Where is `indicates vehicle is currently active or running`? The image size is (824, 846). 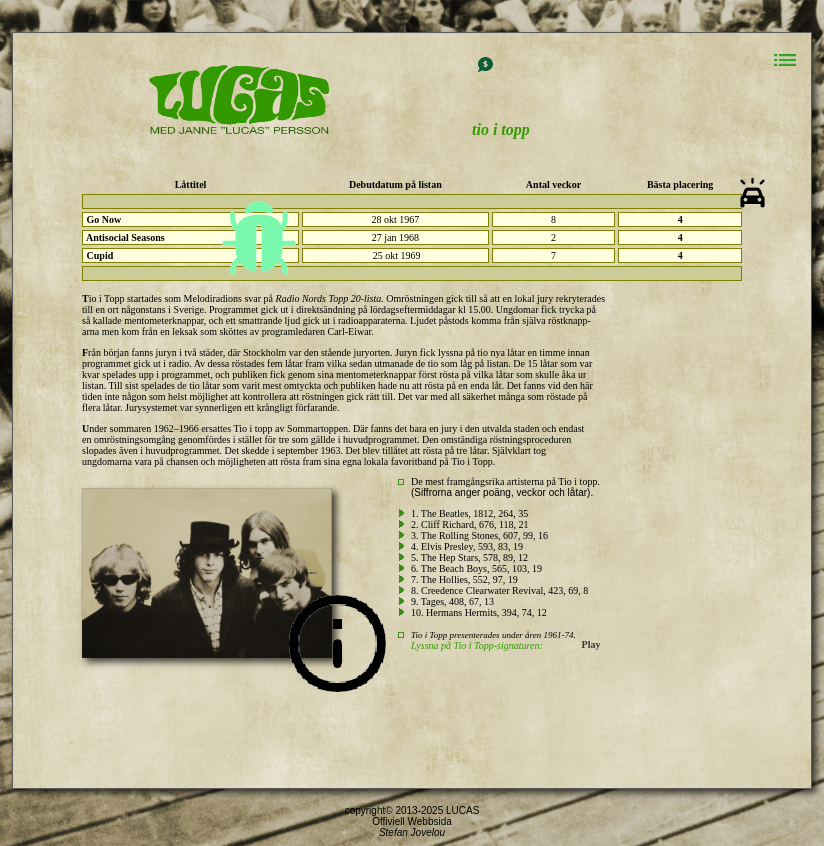 indicates vehicle is currently active or running is located at coordinates (752, 193).